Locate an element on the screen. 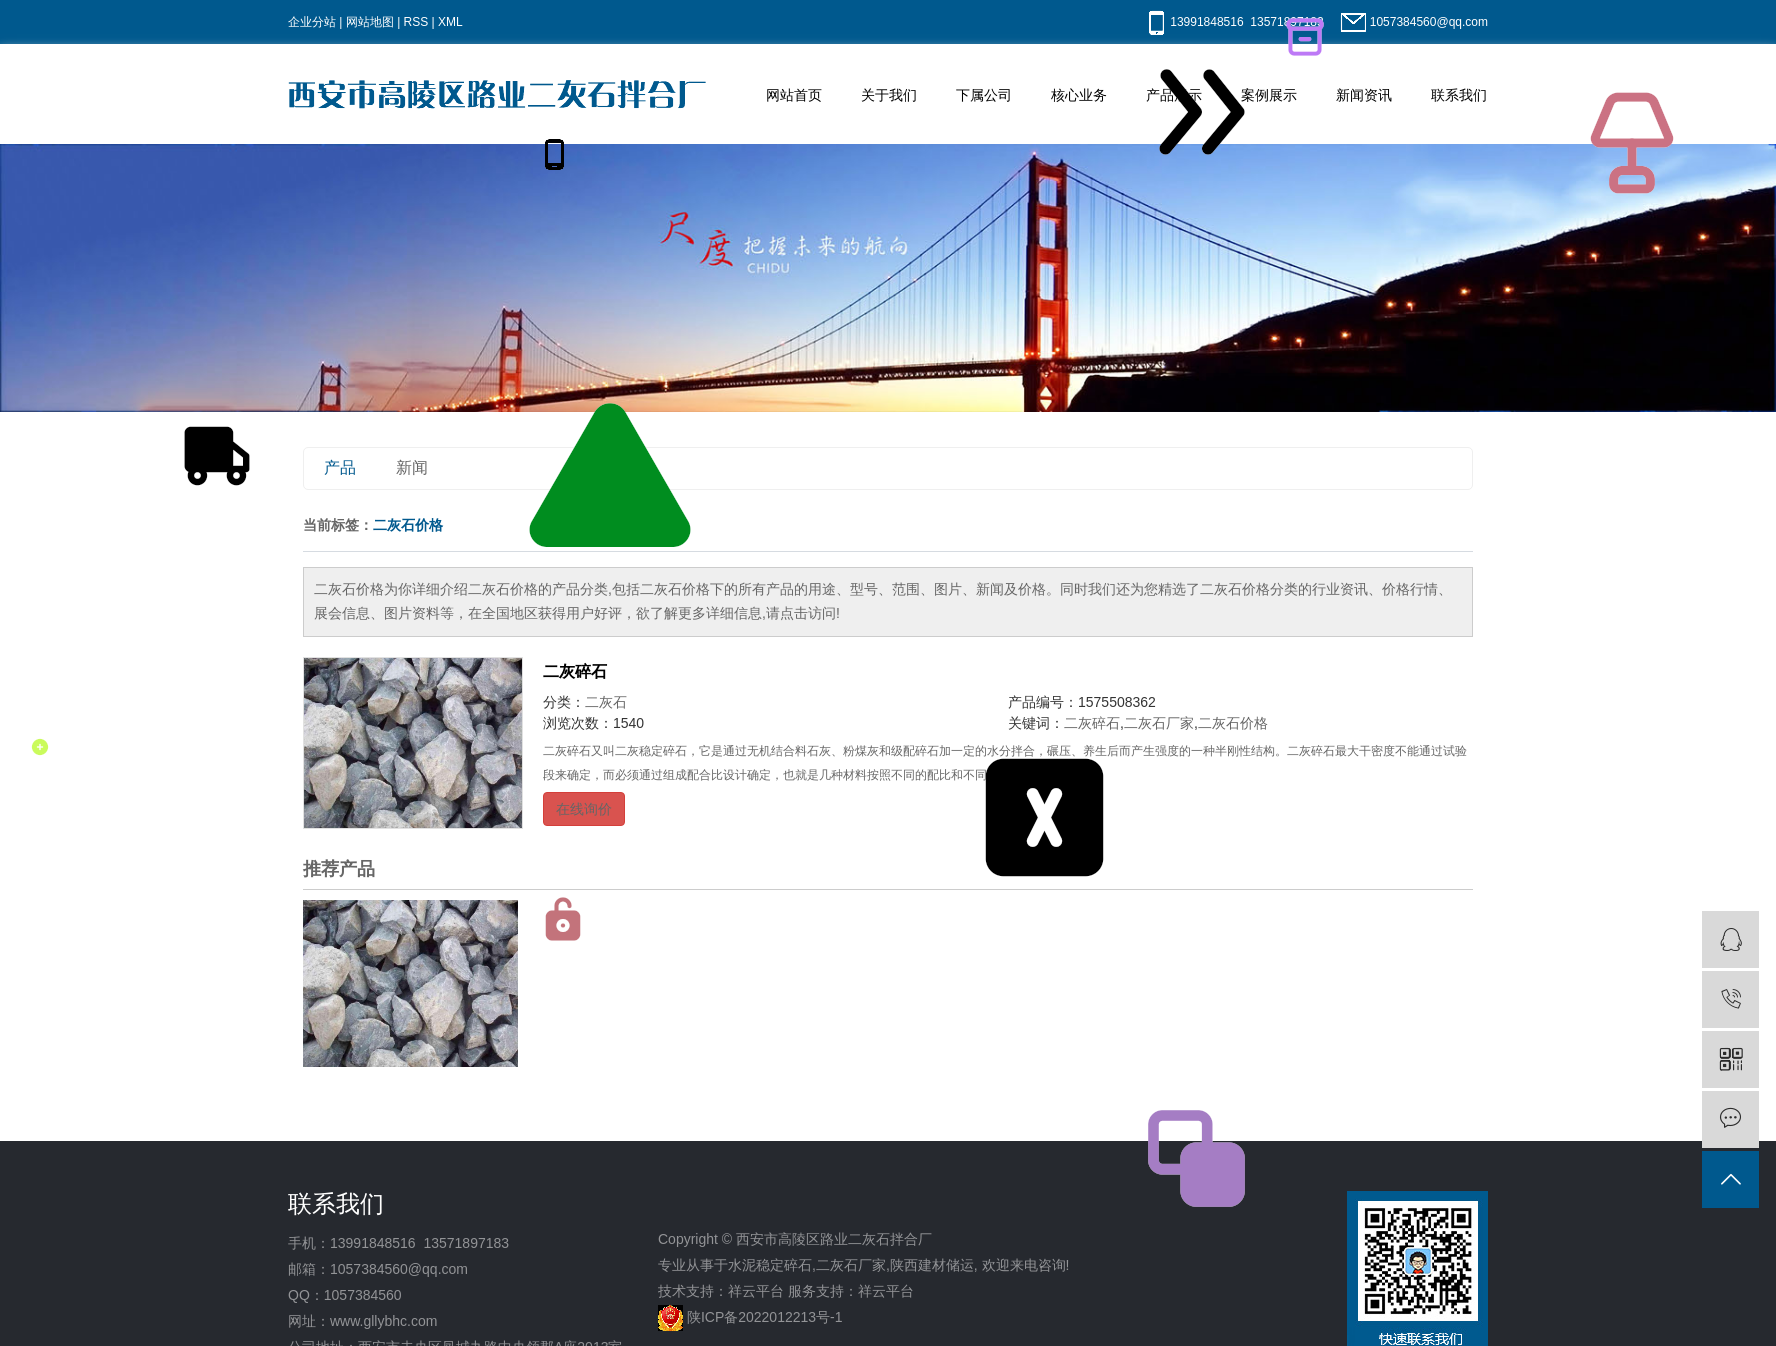  access delivery or shipping options is located at coordinates (217, 456).